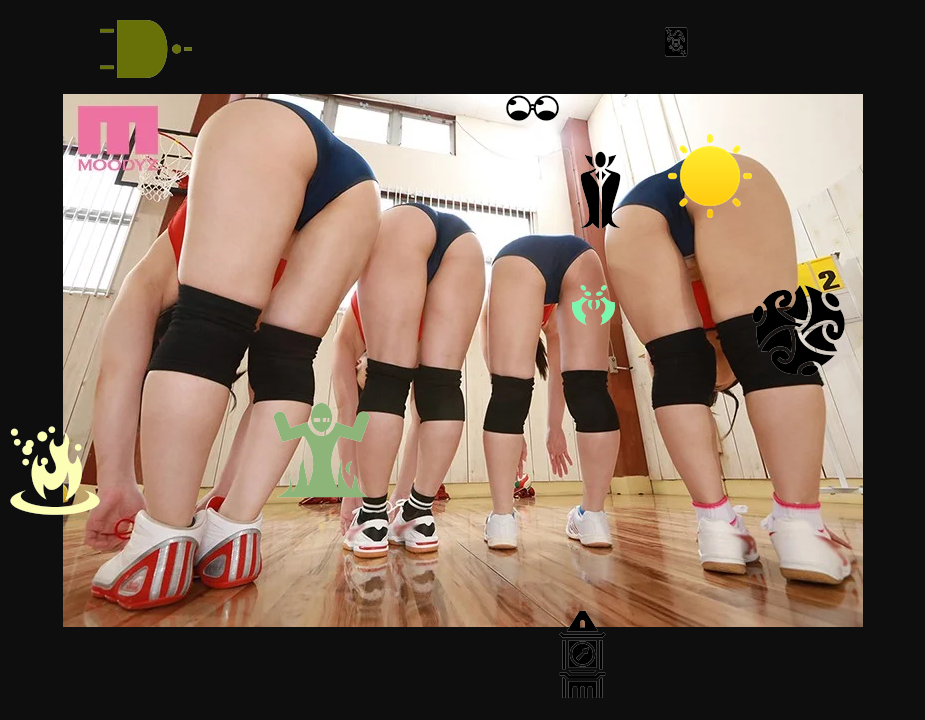  What do you see at coordinates (600, 189) in the screenshot?
I see `select vampire character or costume` at bounding box center [600, 189].